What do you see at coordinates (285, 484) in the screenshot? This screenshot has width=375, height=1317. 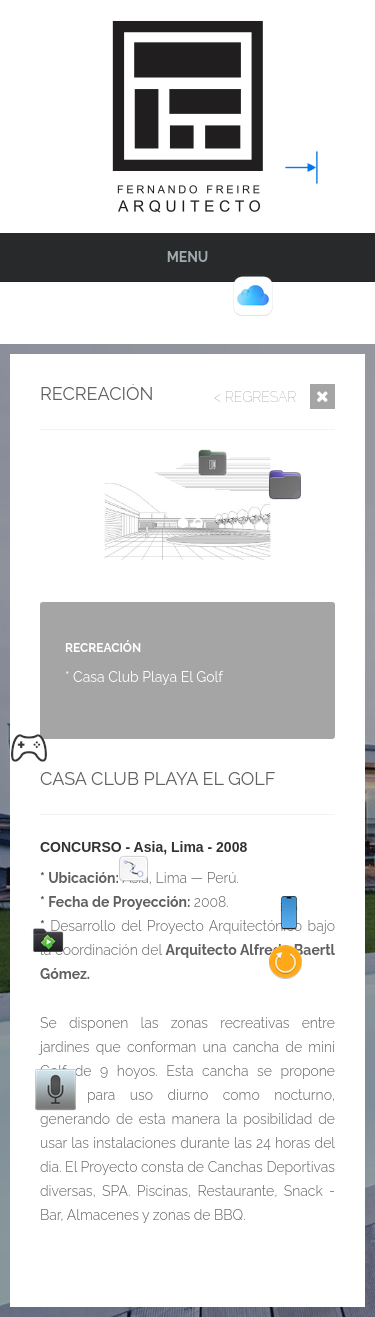 I see `open a folder or directory` at bounding box center [285, 484].